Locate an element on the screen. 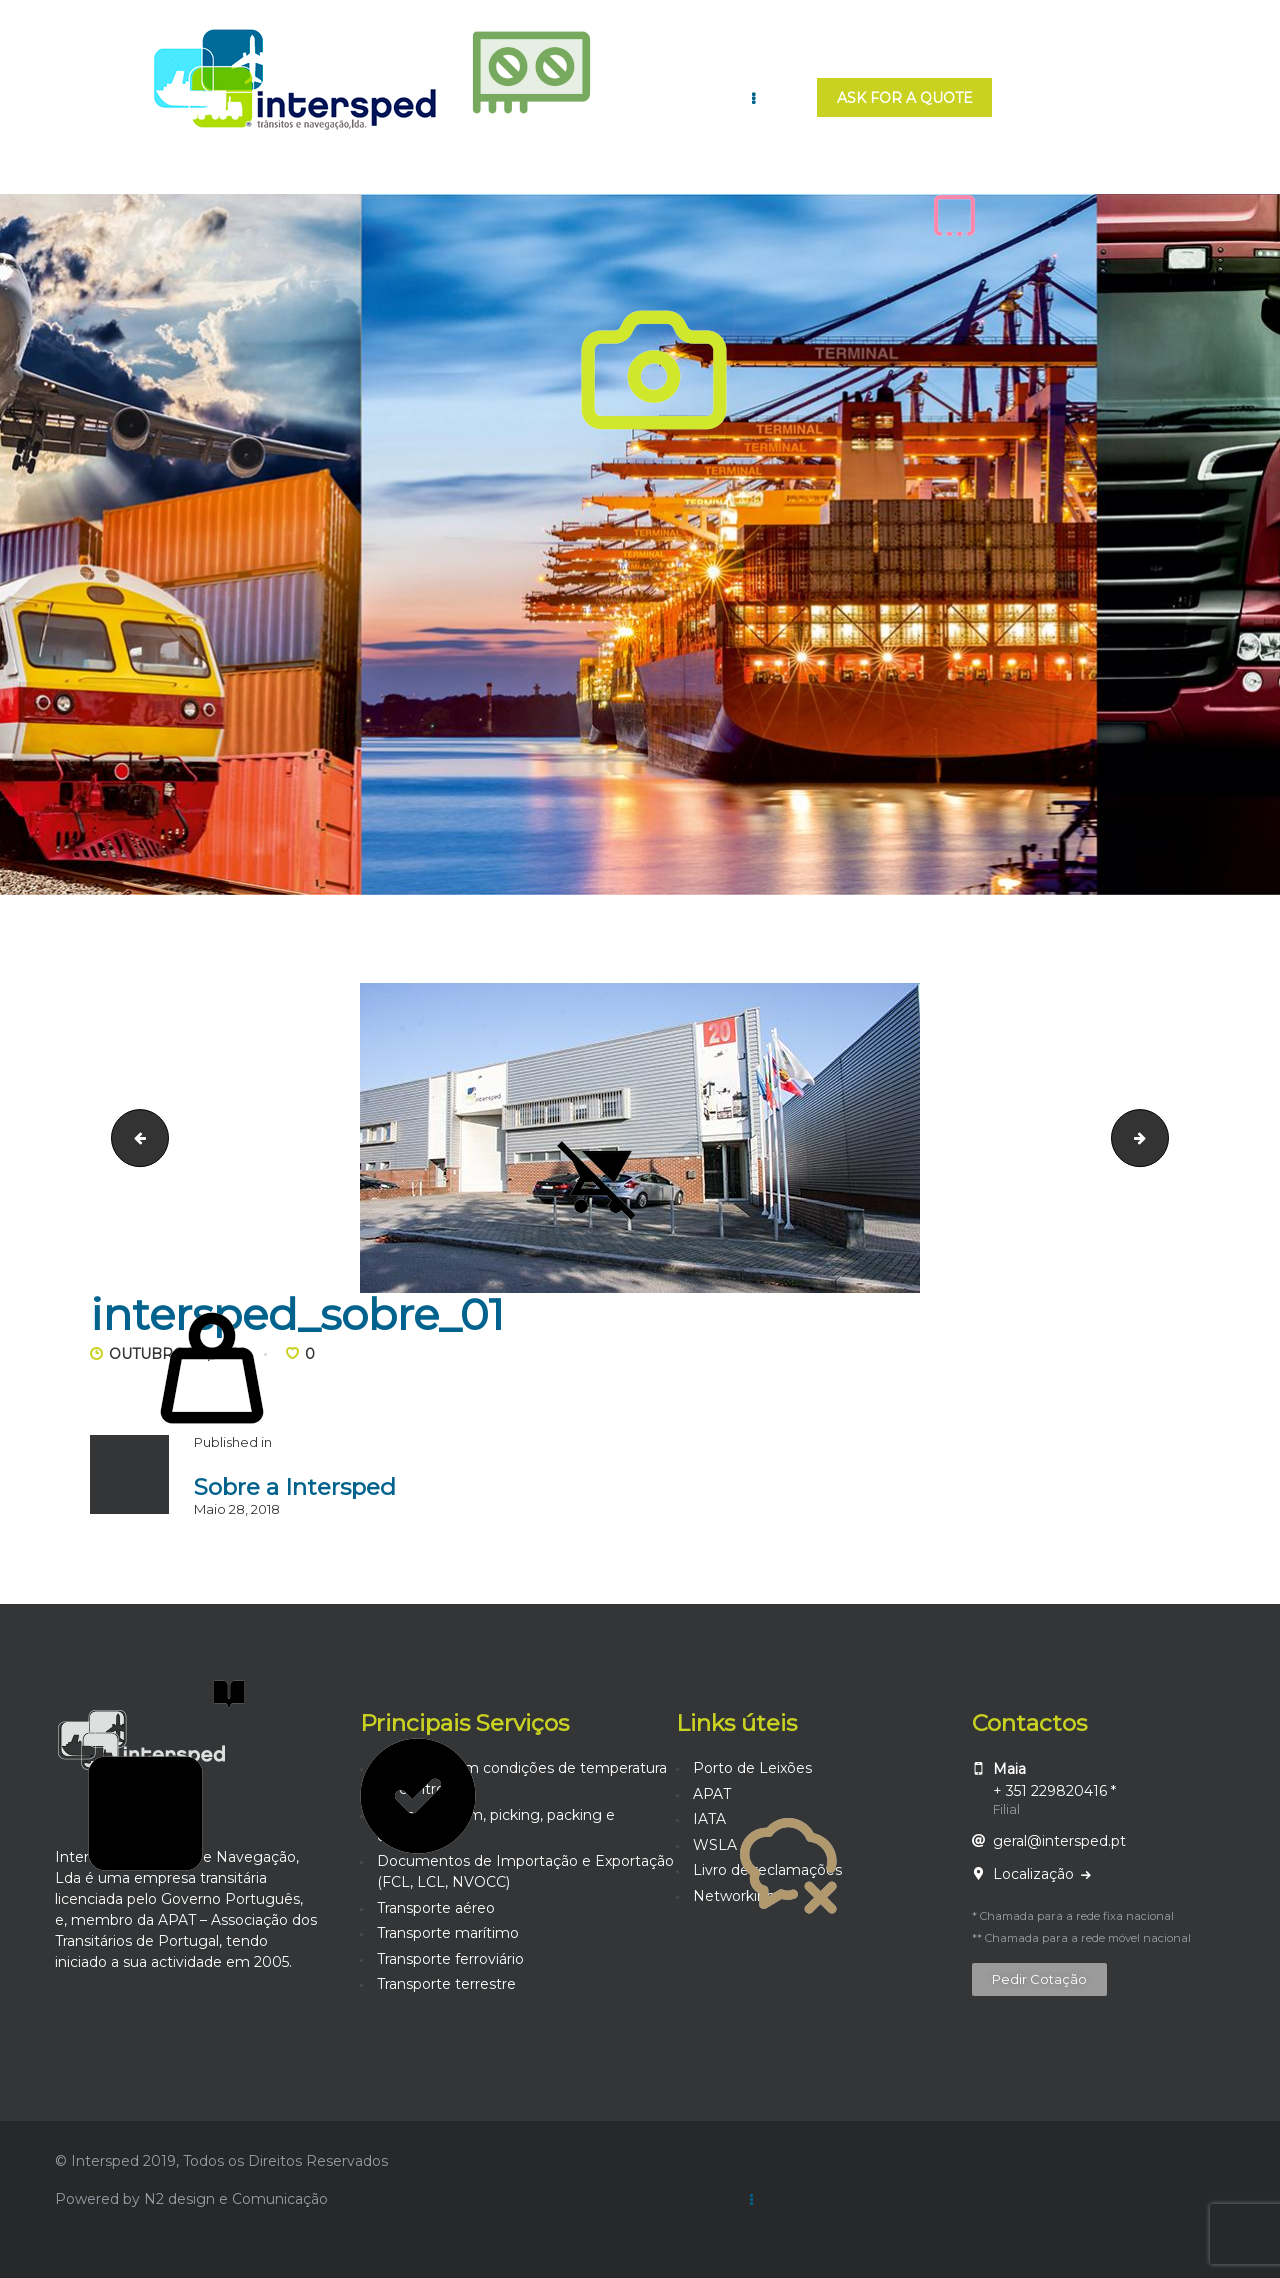 Image resolution: width=1280 pixels, height=2278 pixels. delete a message or conversation is located at coordinates (786, 1863).